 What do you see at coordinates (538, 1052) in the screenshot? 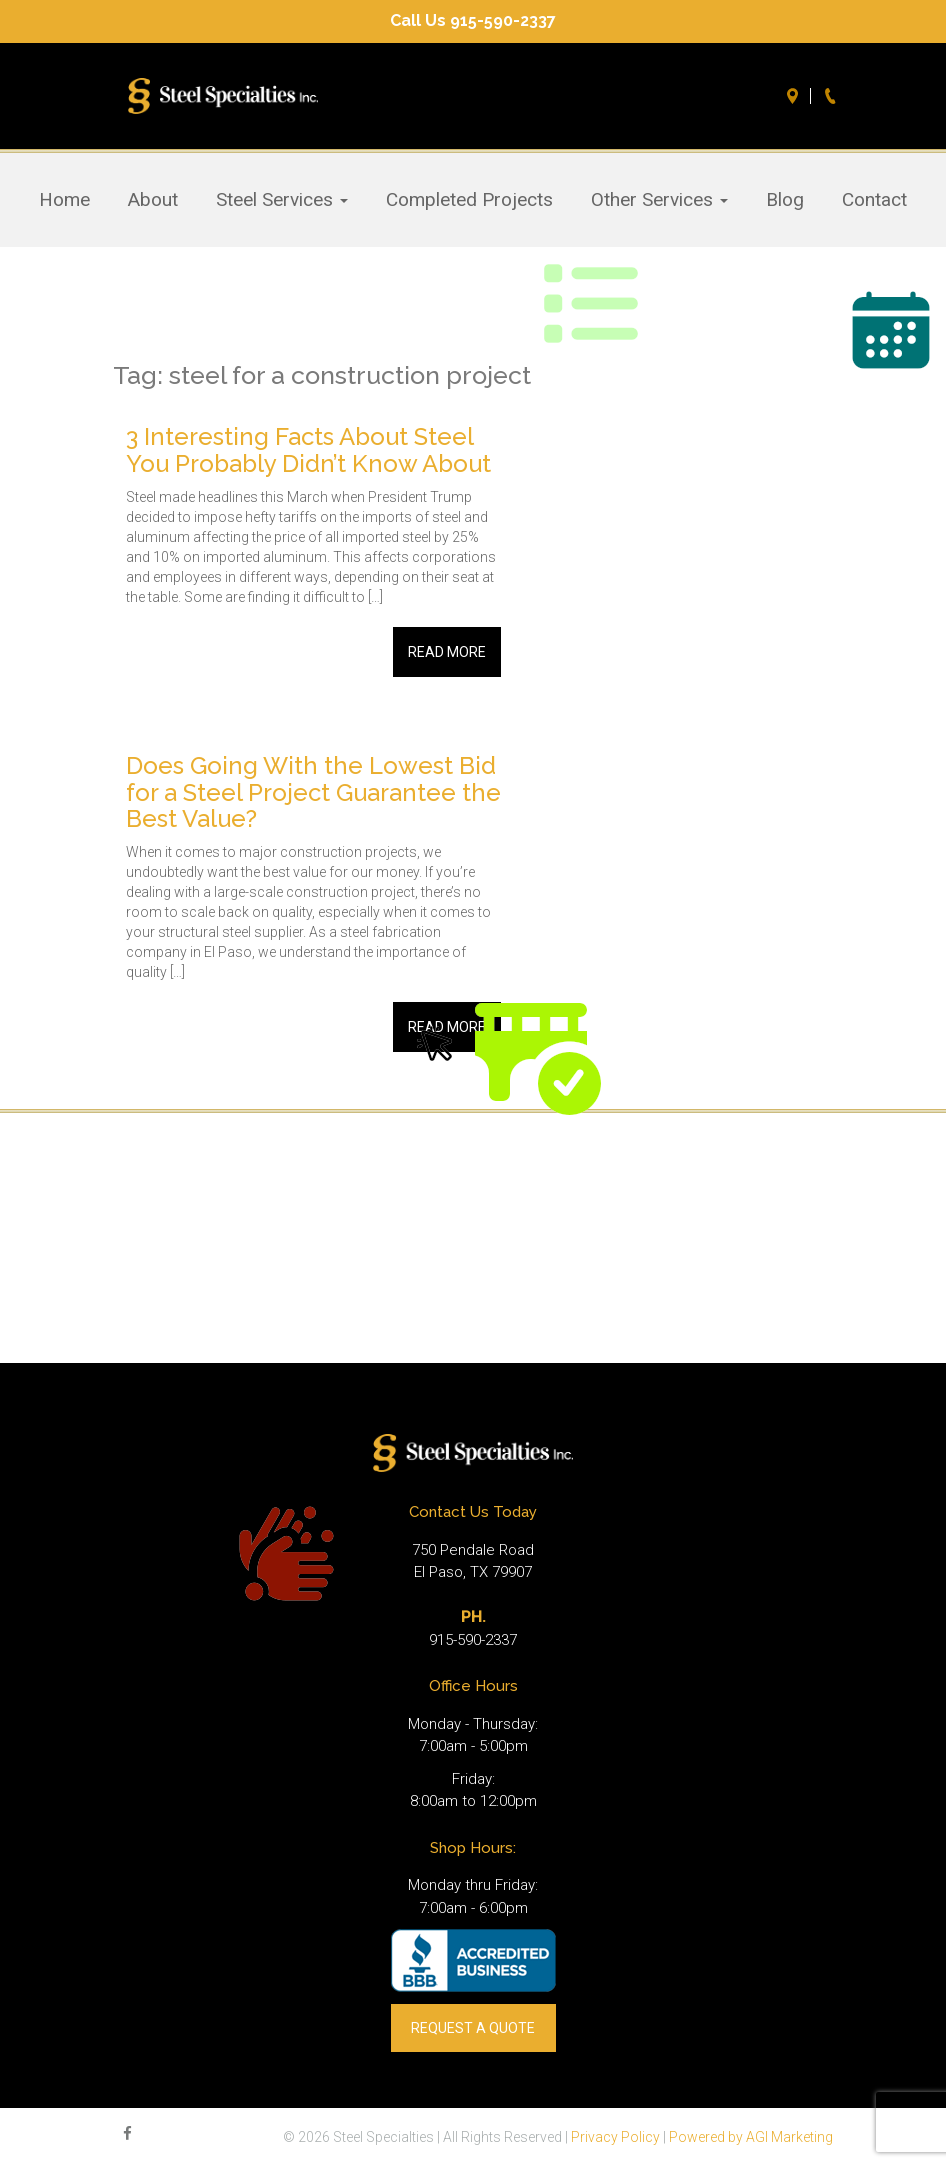
I see `bridge inspection verified or approved` at bounding box center [538, 1052].